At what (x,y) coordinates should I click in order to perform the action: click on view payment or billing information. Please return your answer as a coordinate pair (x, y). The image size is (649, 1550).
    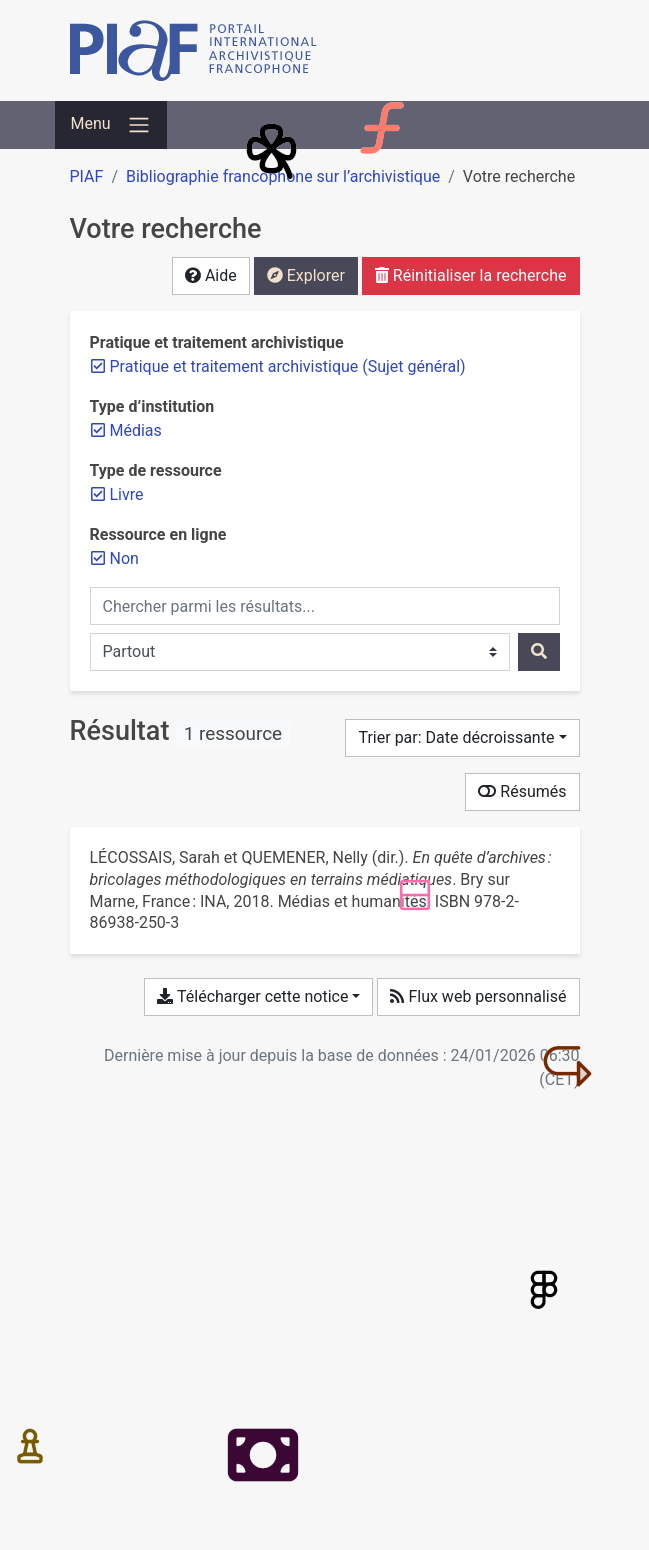
    Looking at the image, I should click on (263, 1455).